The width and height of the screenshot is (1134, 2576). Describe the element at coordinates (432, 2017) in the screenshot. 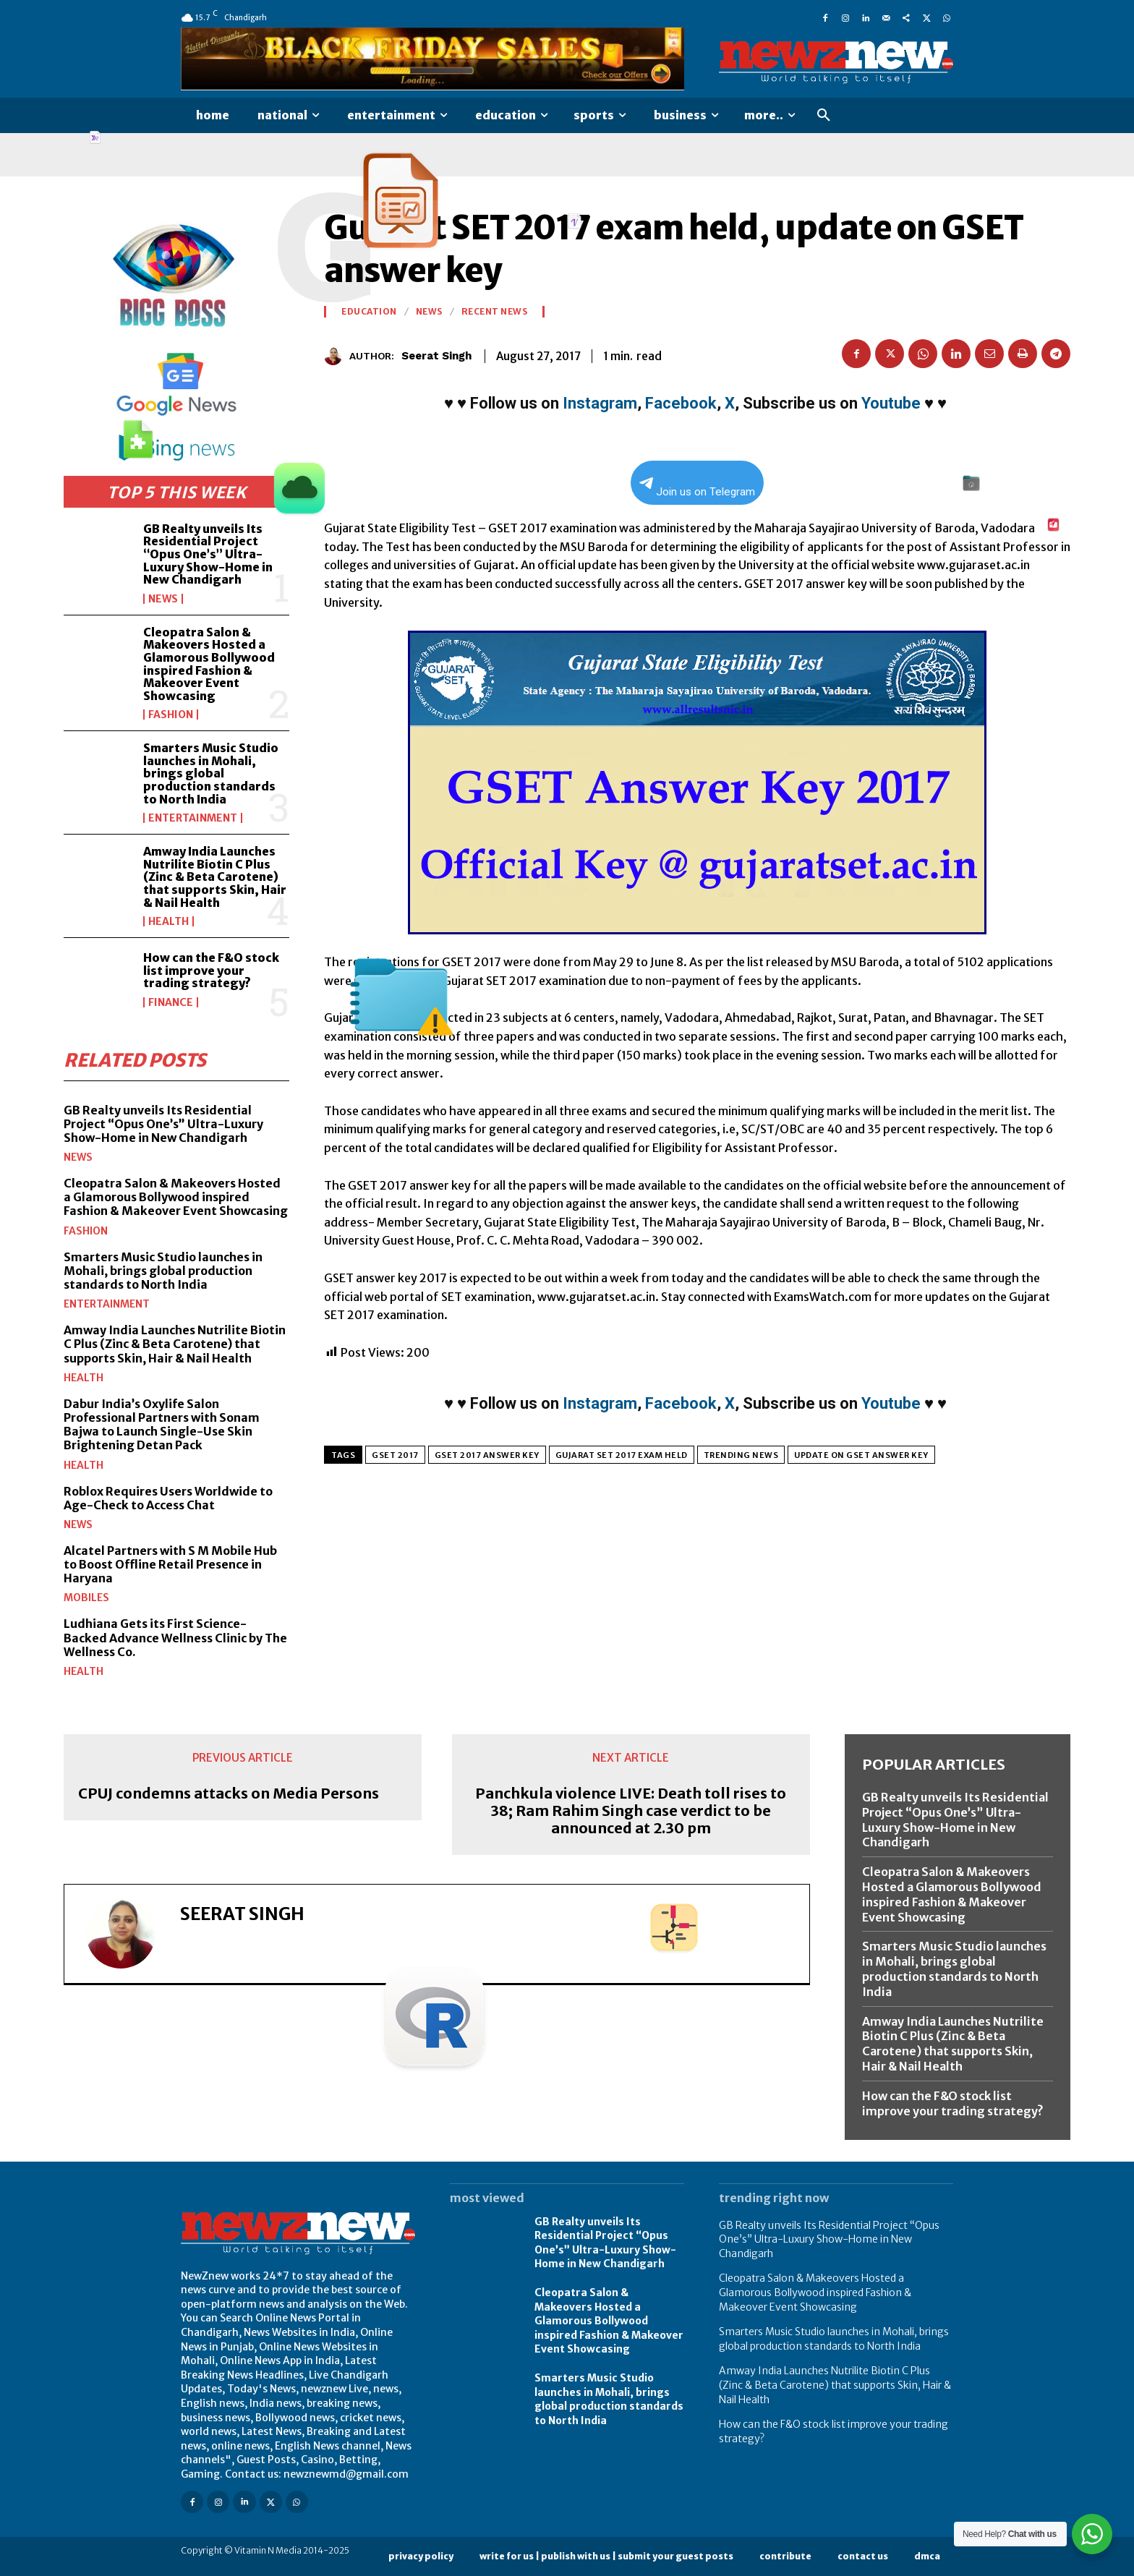

I see `open R statistical computing application` at that location.